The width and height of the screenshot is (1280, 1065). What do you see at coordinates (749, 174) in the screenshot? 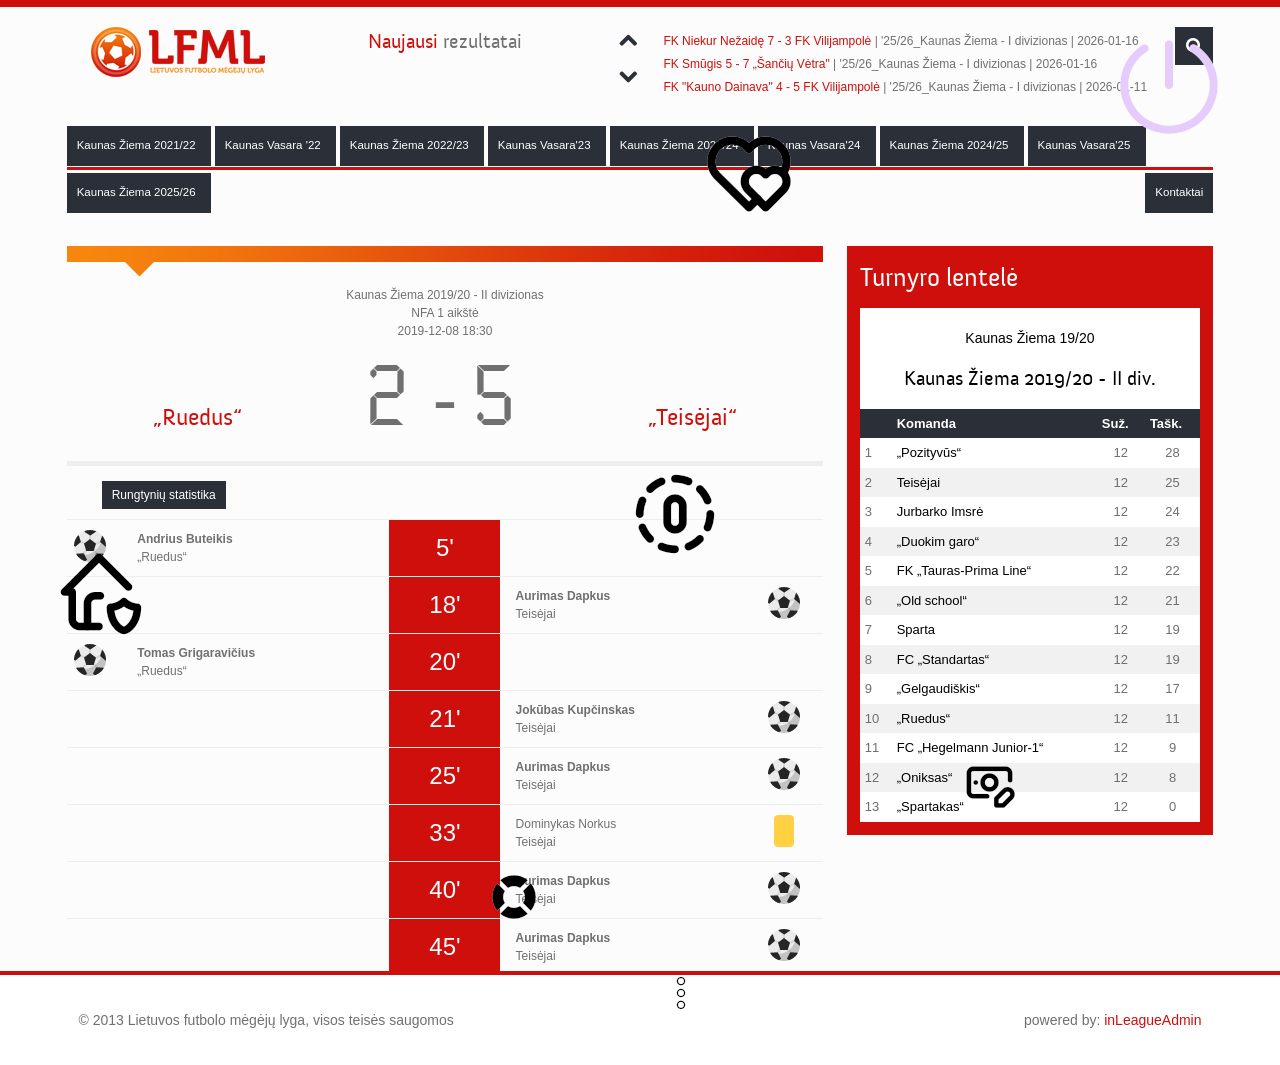
I see `view liked or favorited items` at bounding box center [749, 174].